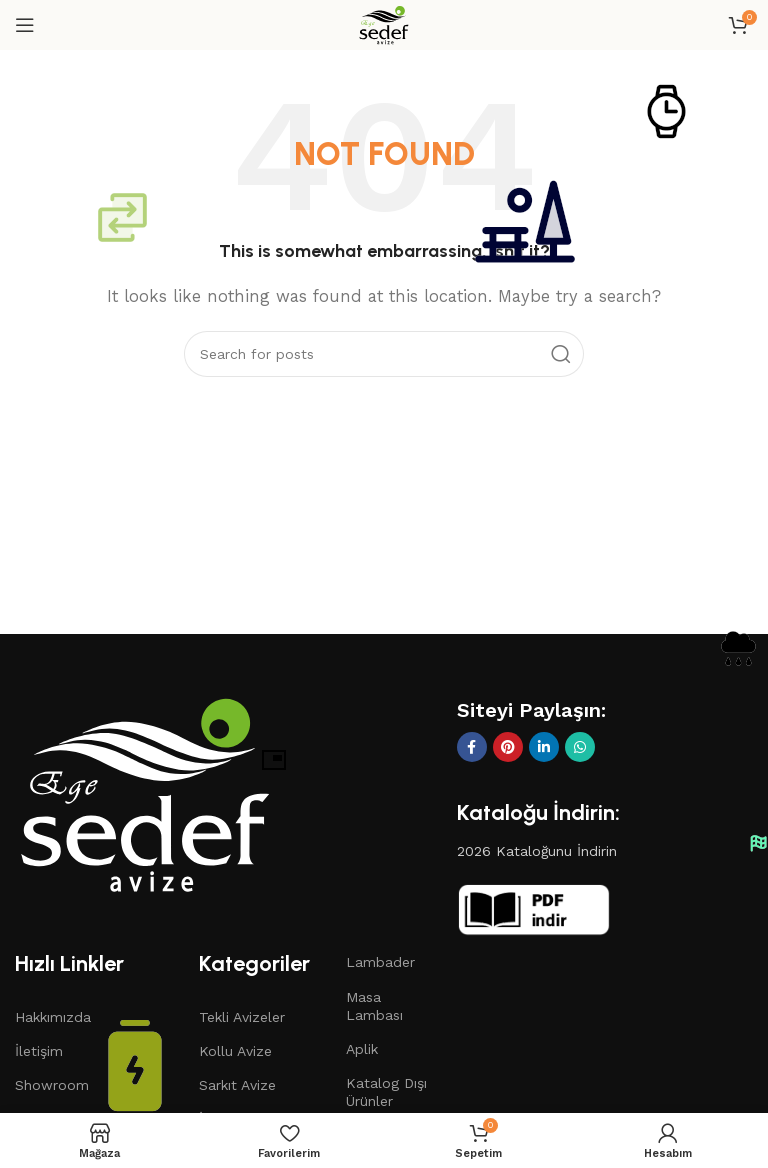 This screenshot has width=768, height=1168. I want to click on enable picture-in-picture mode, so click(274, 760).